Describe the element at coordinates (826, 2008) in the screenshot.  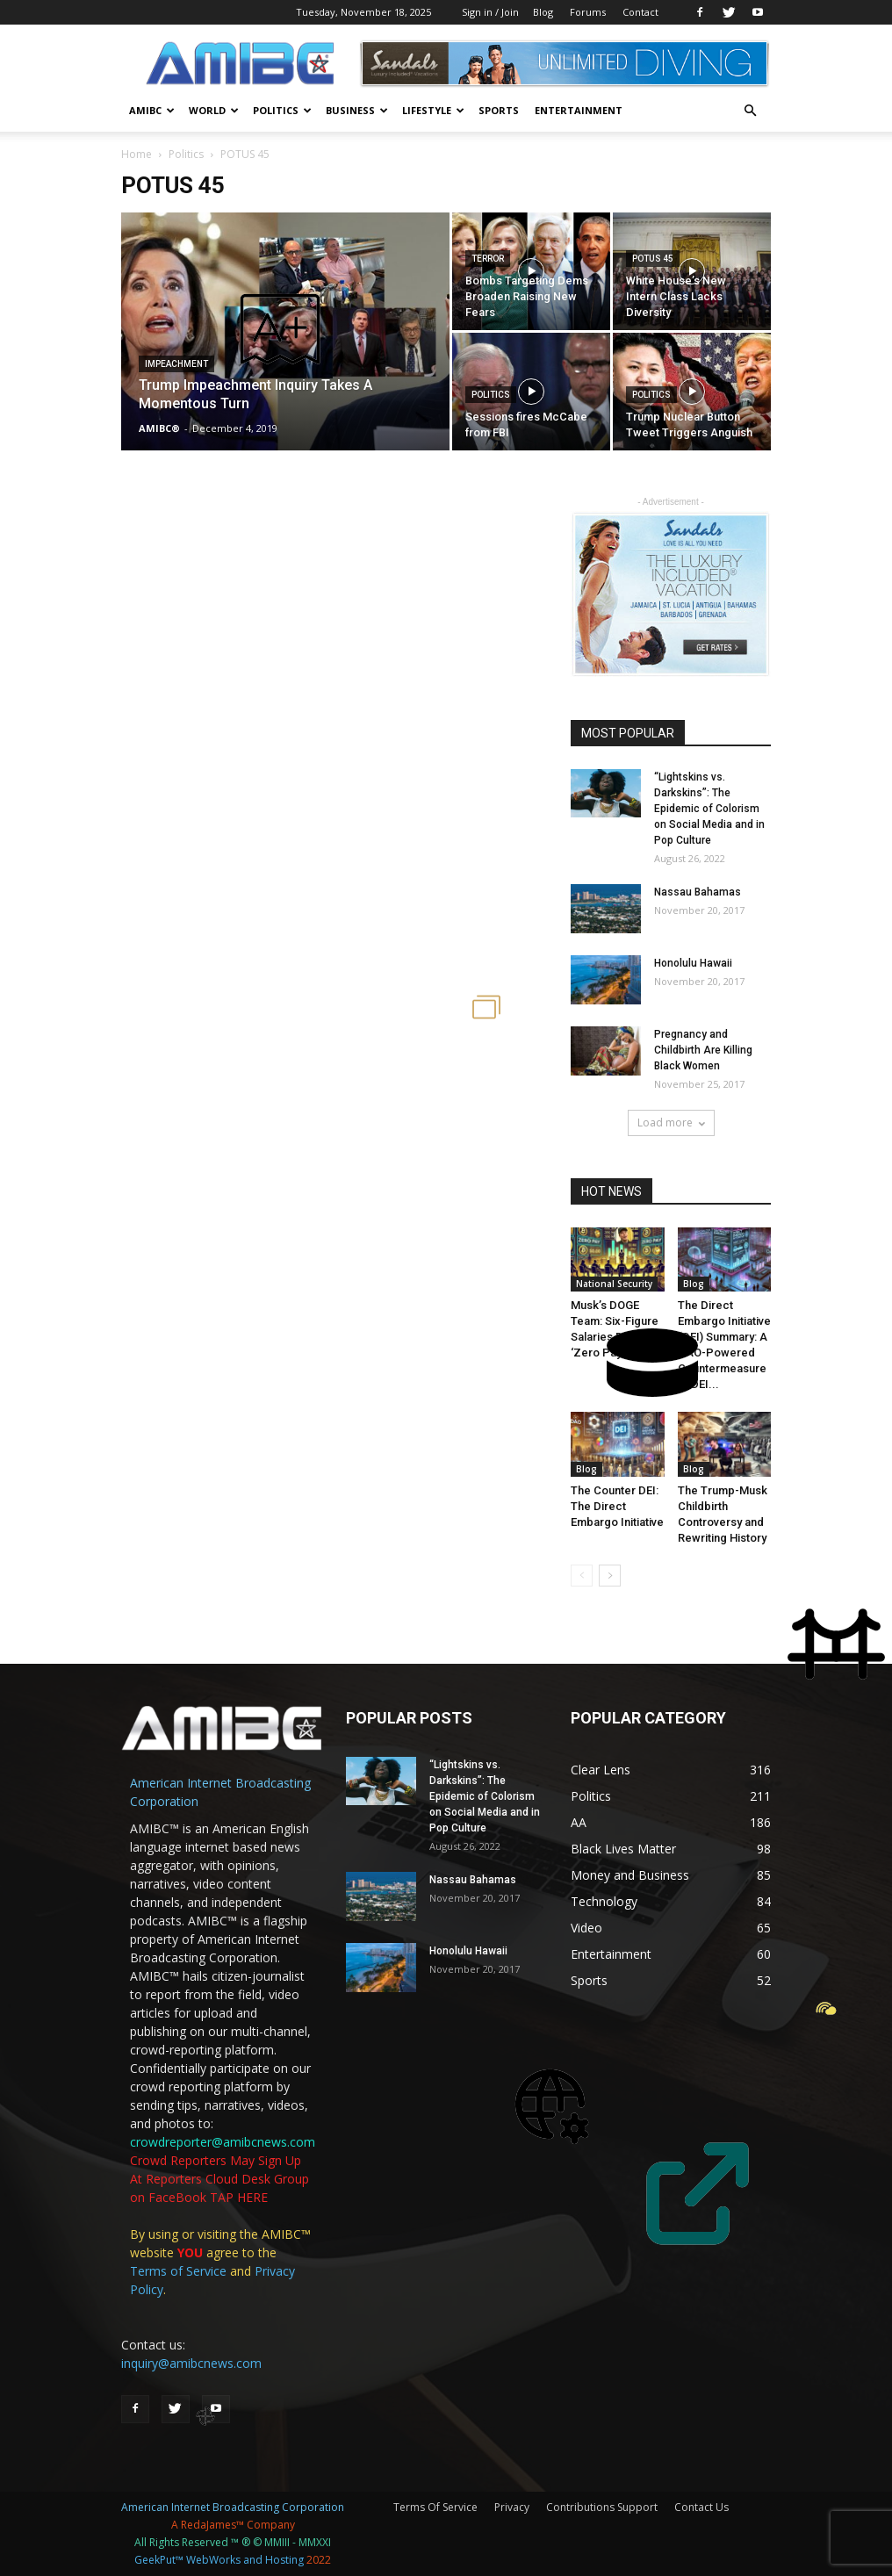
I see `view weather forecast` at that location.